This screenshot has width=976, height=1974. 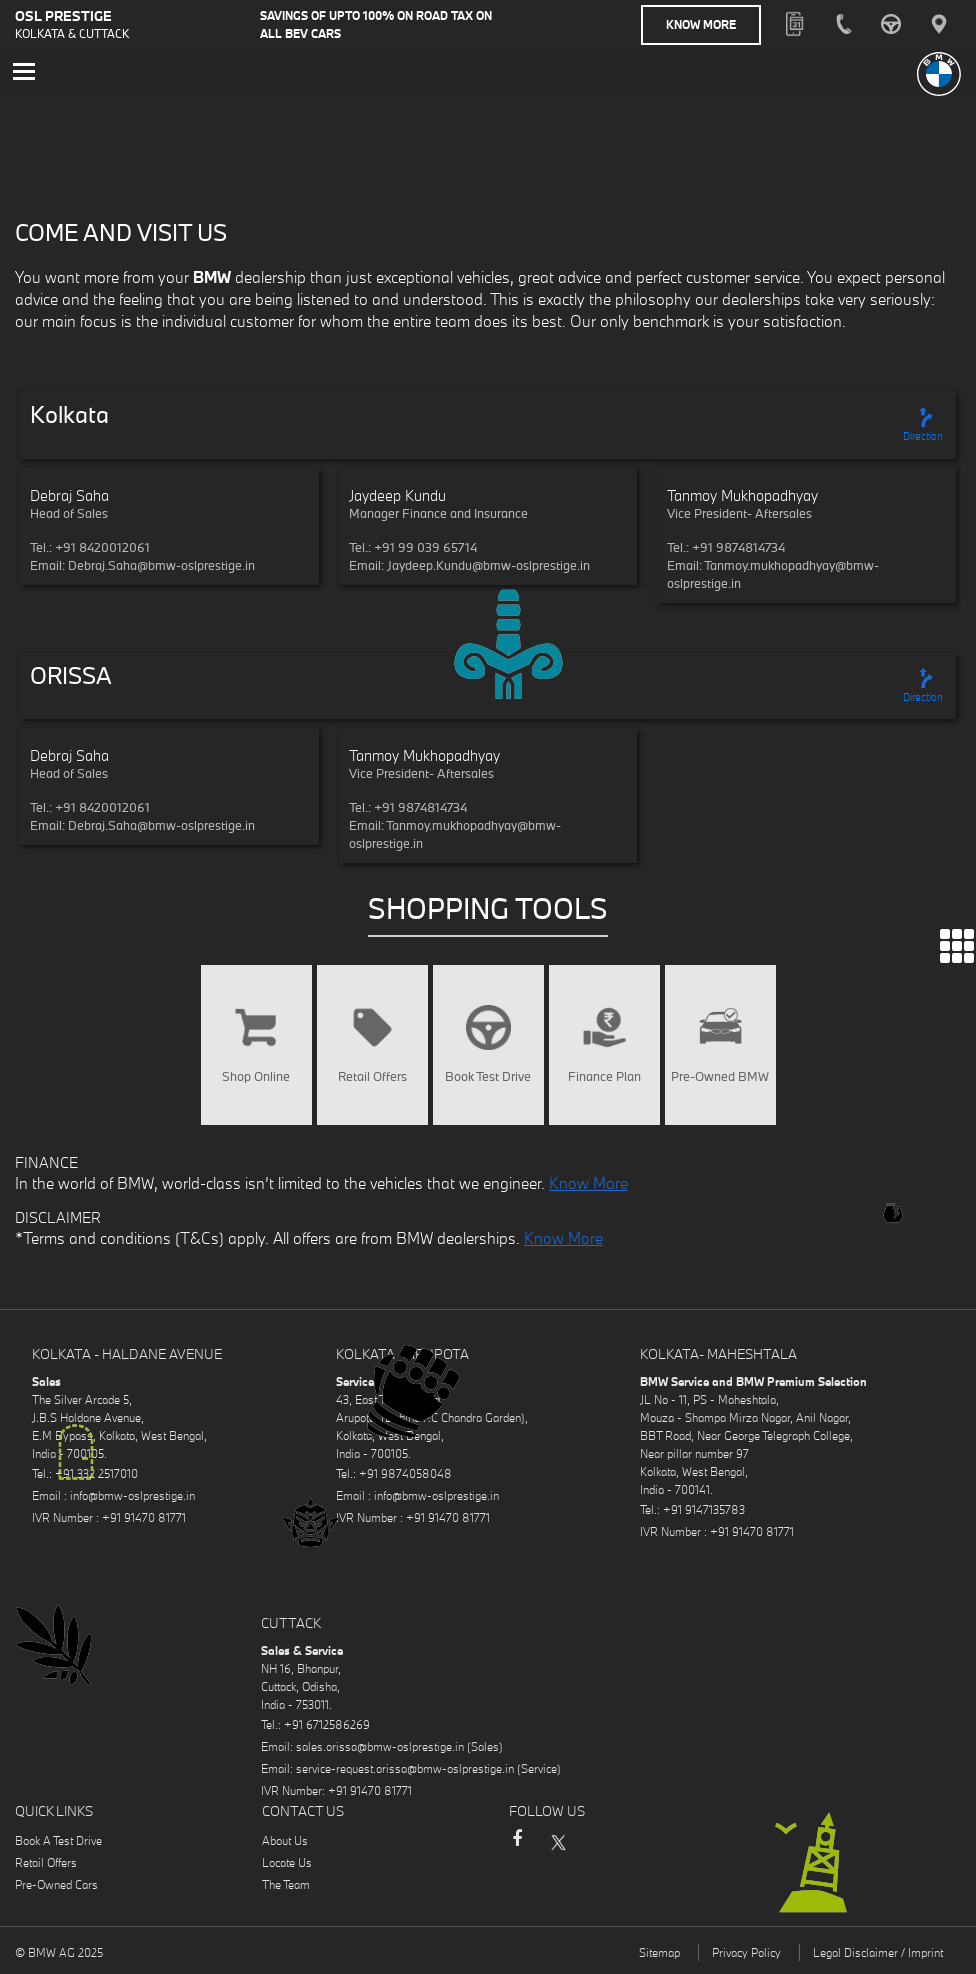 What do you see at coordinates (310, 1522) in the screenshot?
I see `select orc character or race` at bounding box center [310, 1522].